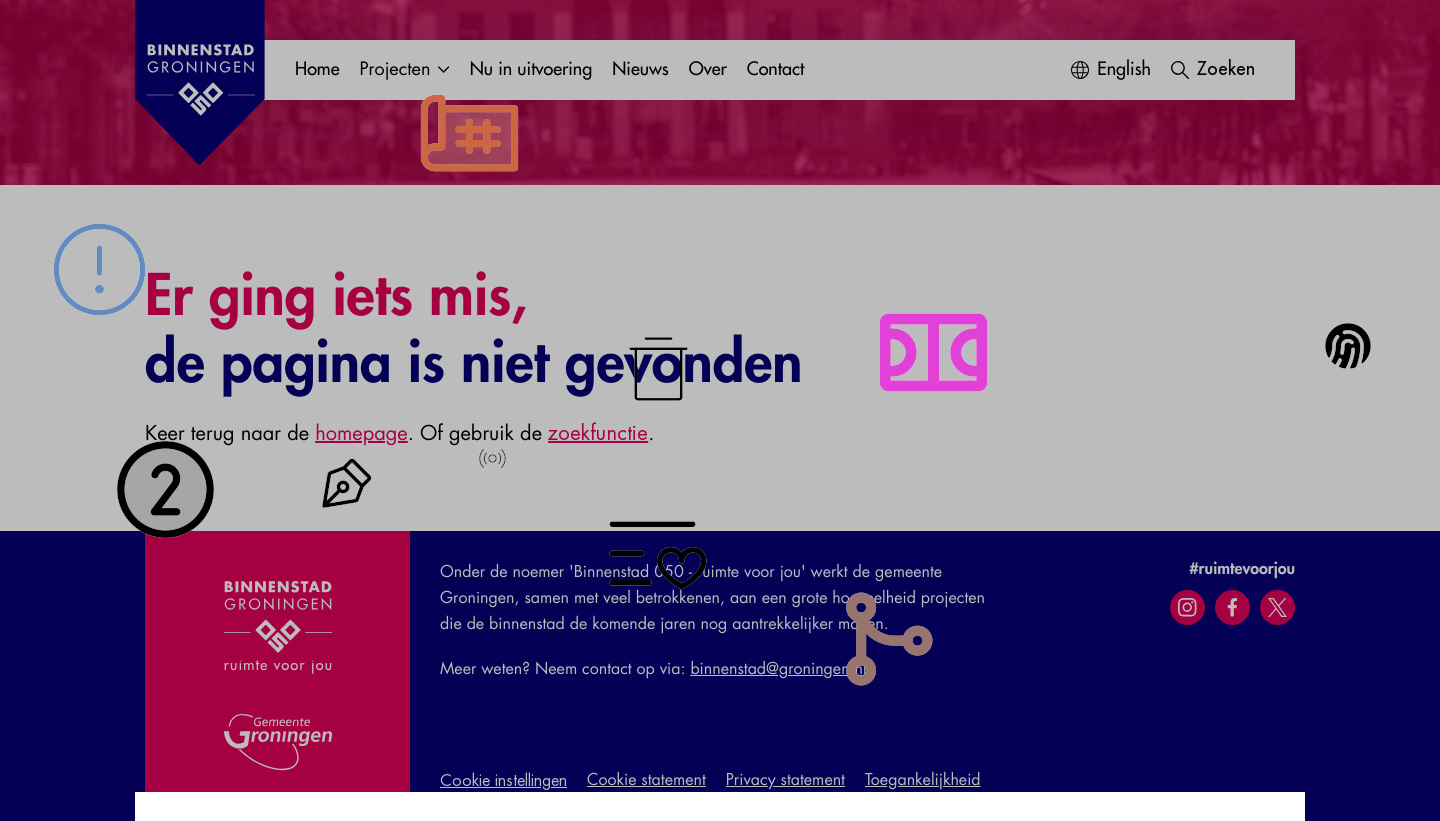 The height and width of the screenshot is (821, 1440). I want to click on broadcast or stream live content, so click(492, 458).